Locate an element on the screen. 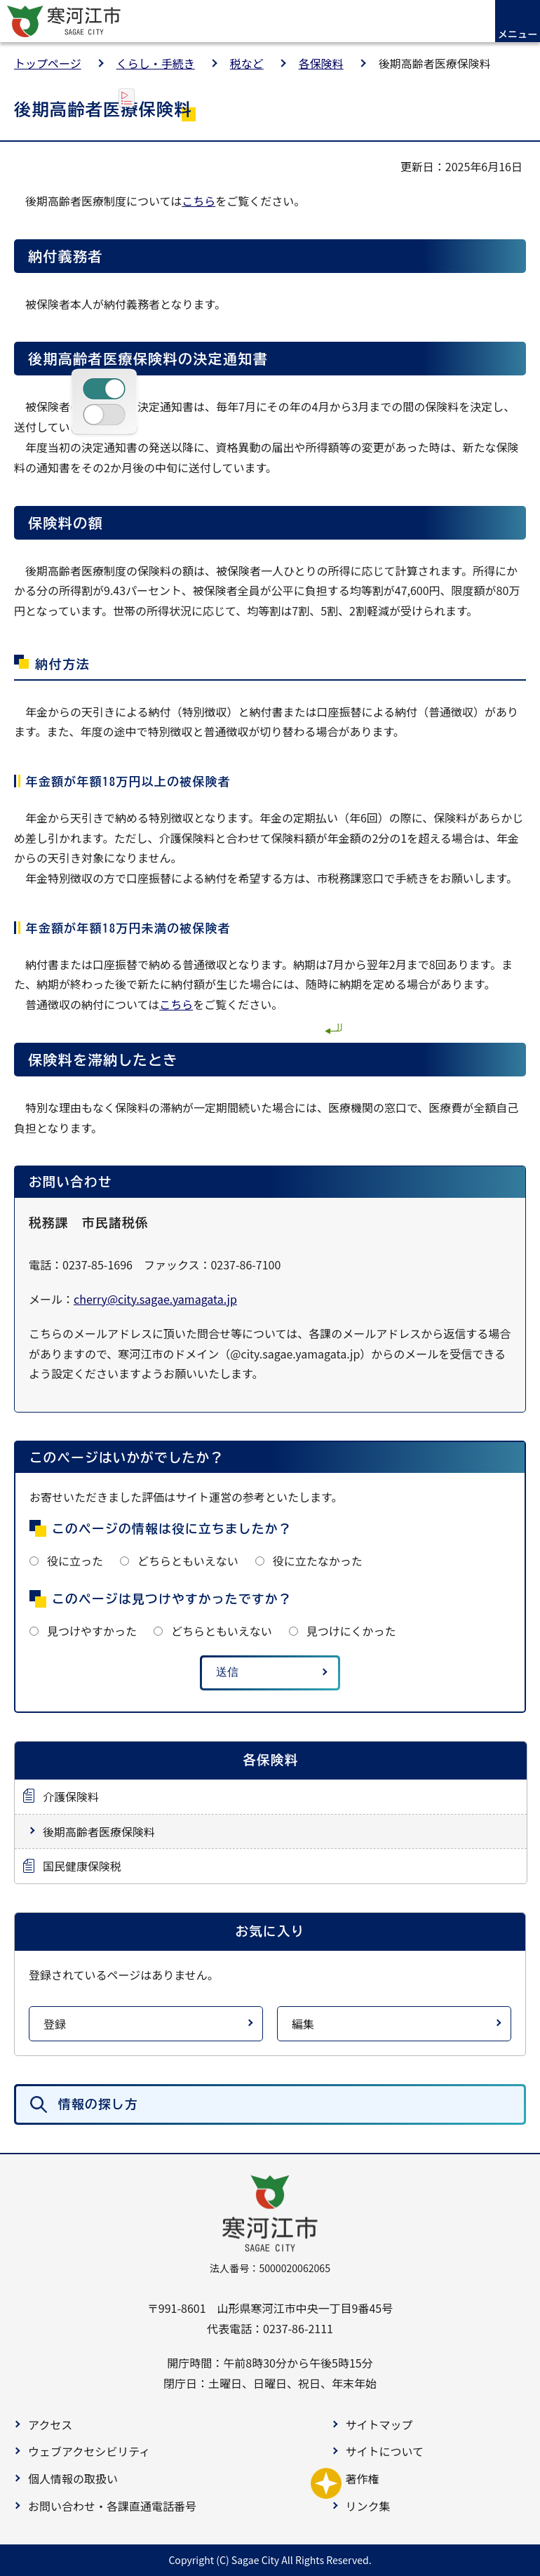 Image resolution: width=540 pixels, height=2576 pixels. an mpegurl audio playlist file is located at coordinates (126, 98).